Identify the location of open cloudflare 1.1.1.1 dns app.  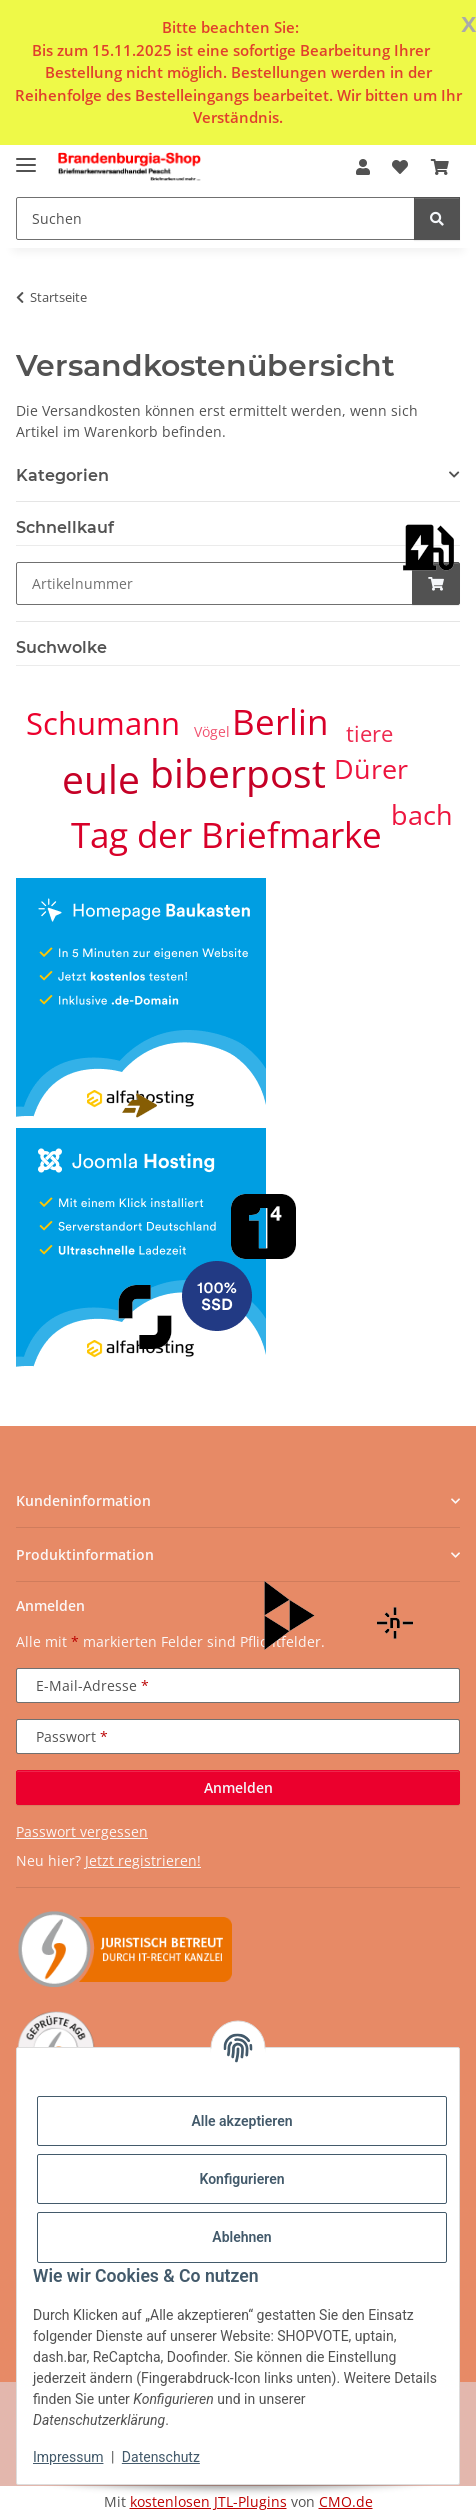
(263, 1226).